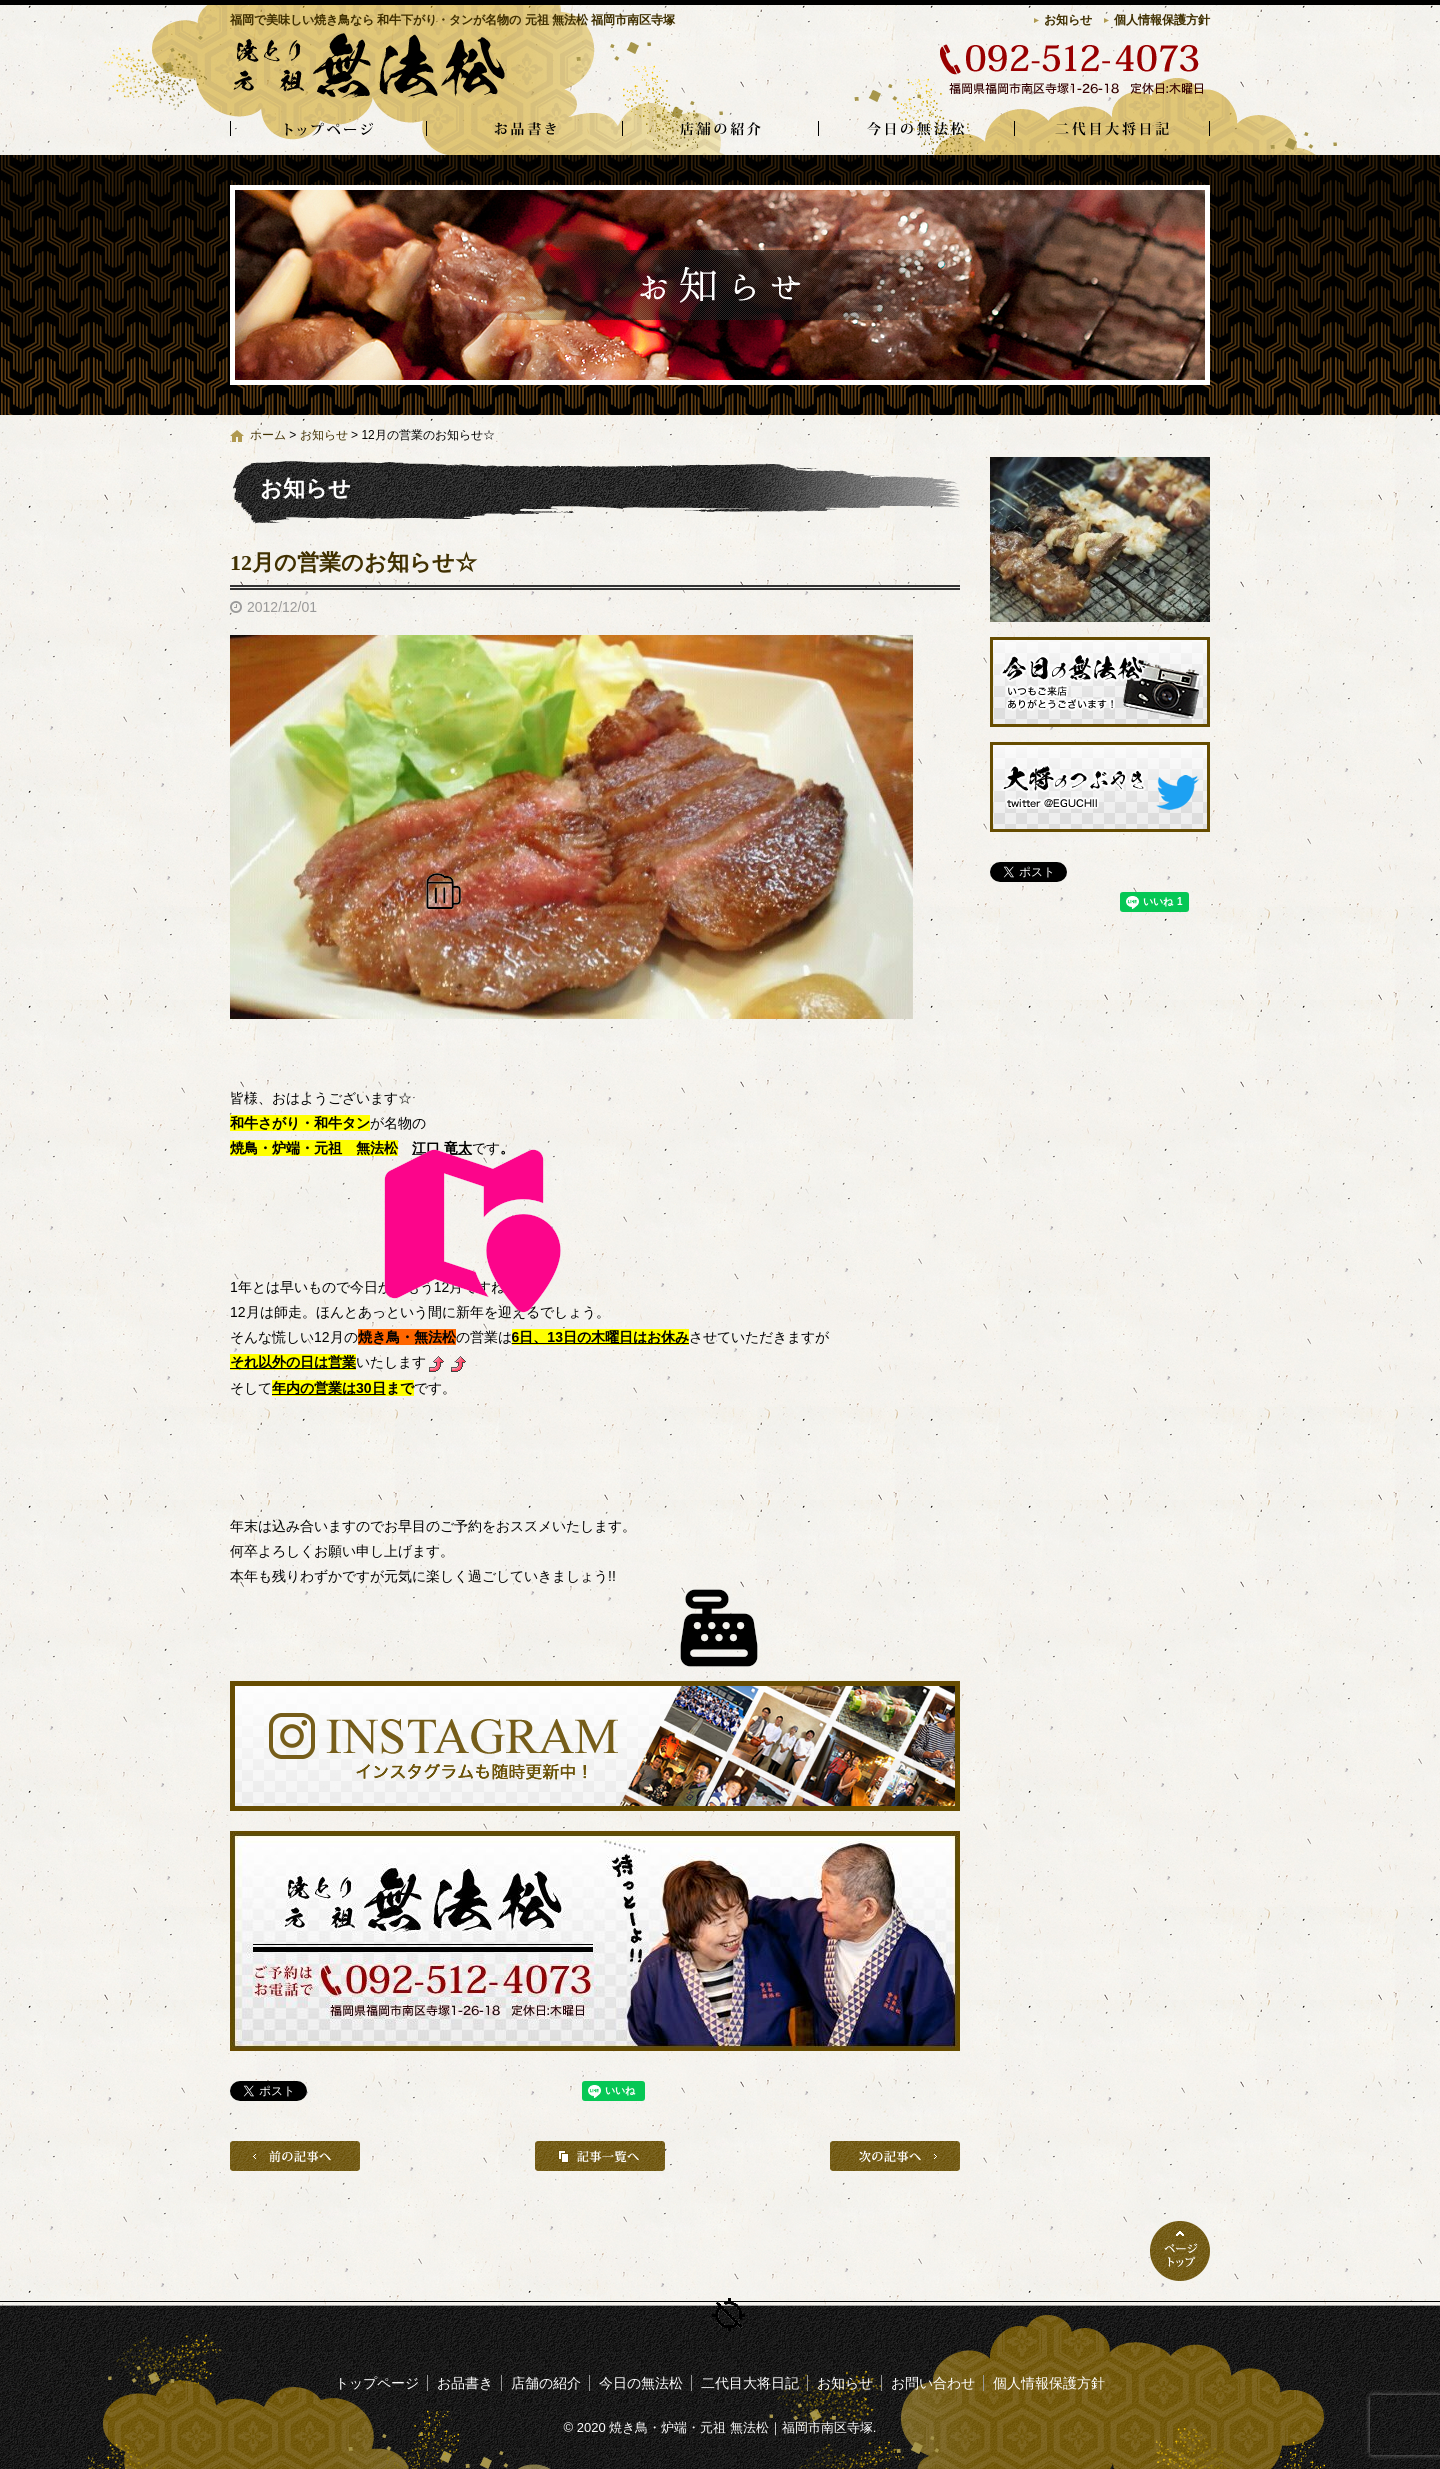 The image size is (1440, 2469). Describe the element at coordinates (719, 1628) in the screenshot. I see `access point of sale system` at that location.